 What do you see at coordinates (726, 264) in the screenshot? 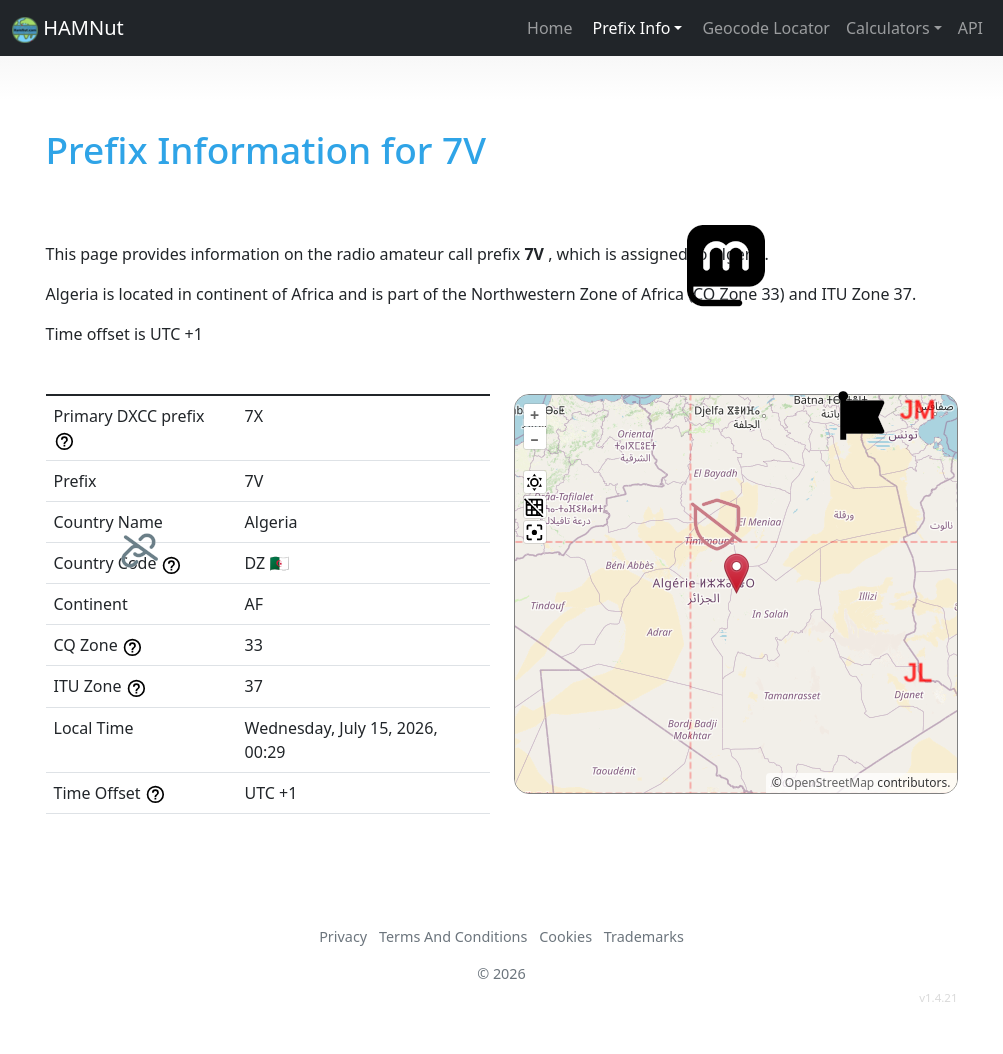
I see `open mastodon app` at bounding box center [726, 264].